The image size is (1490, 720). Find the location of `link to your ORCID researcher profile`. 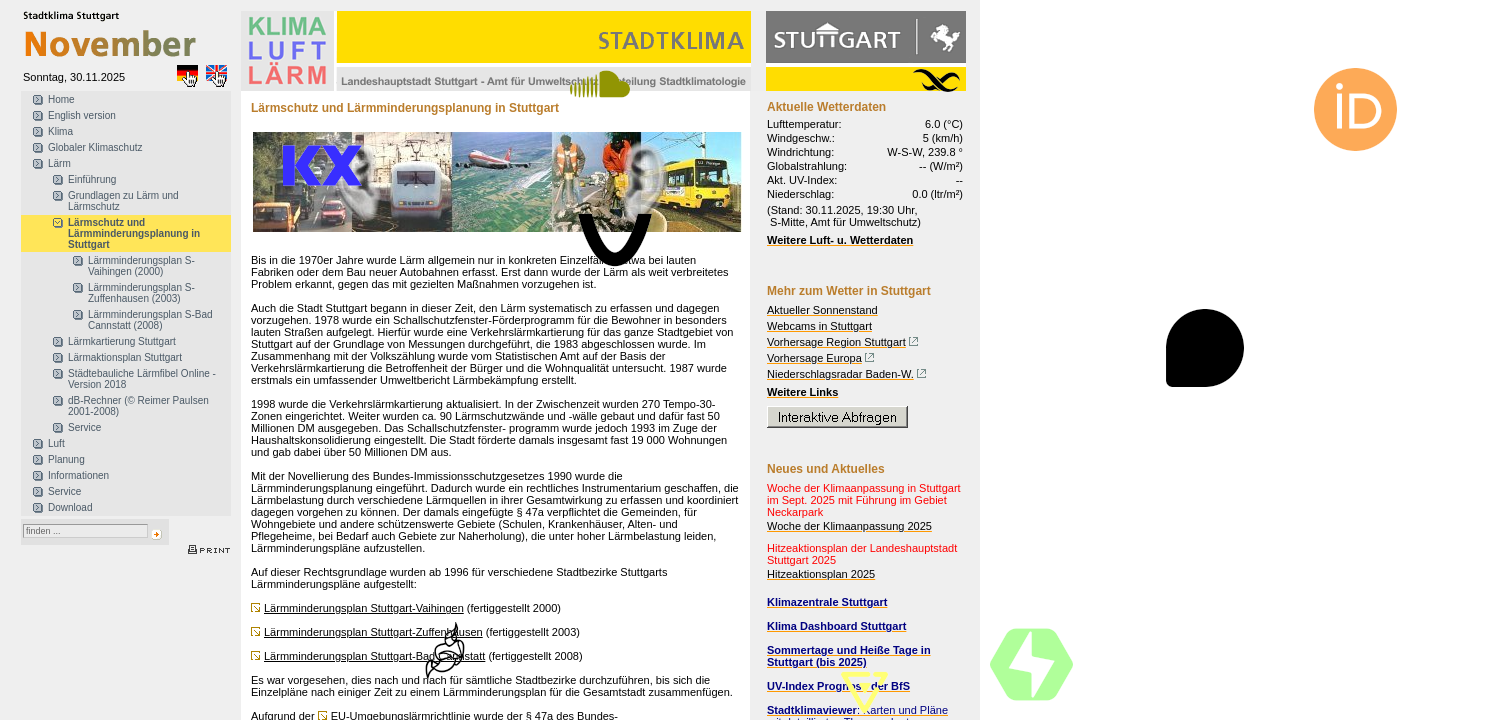

link to your ORCID researcher profile is located at coordinates (1355, 109).